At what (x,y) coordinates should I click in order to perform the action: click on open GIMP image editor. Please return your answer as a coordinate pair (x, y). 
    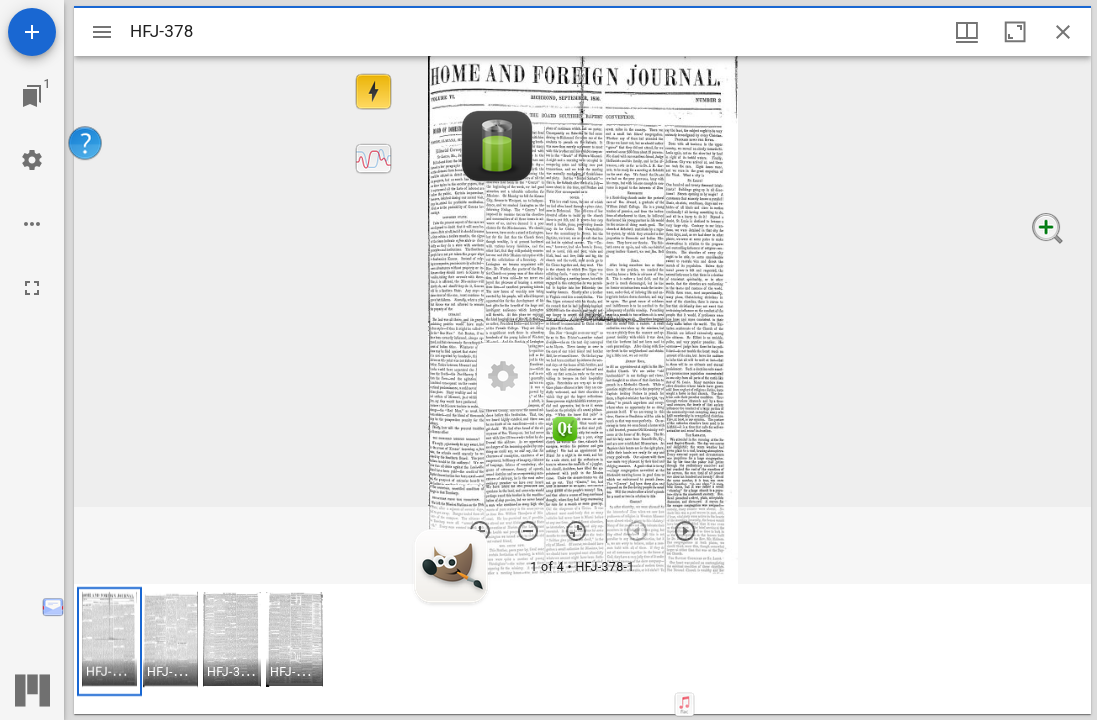
    Looking at the image, I should click on (451, 566).